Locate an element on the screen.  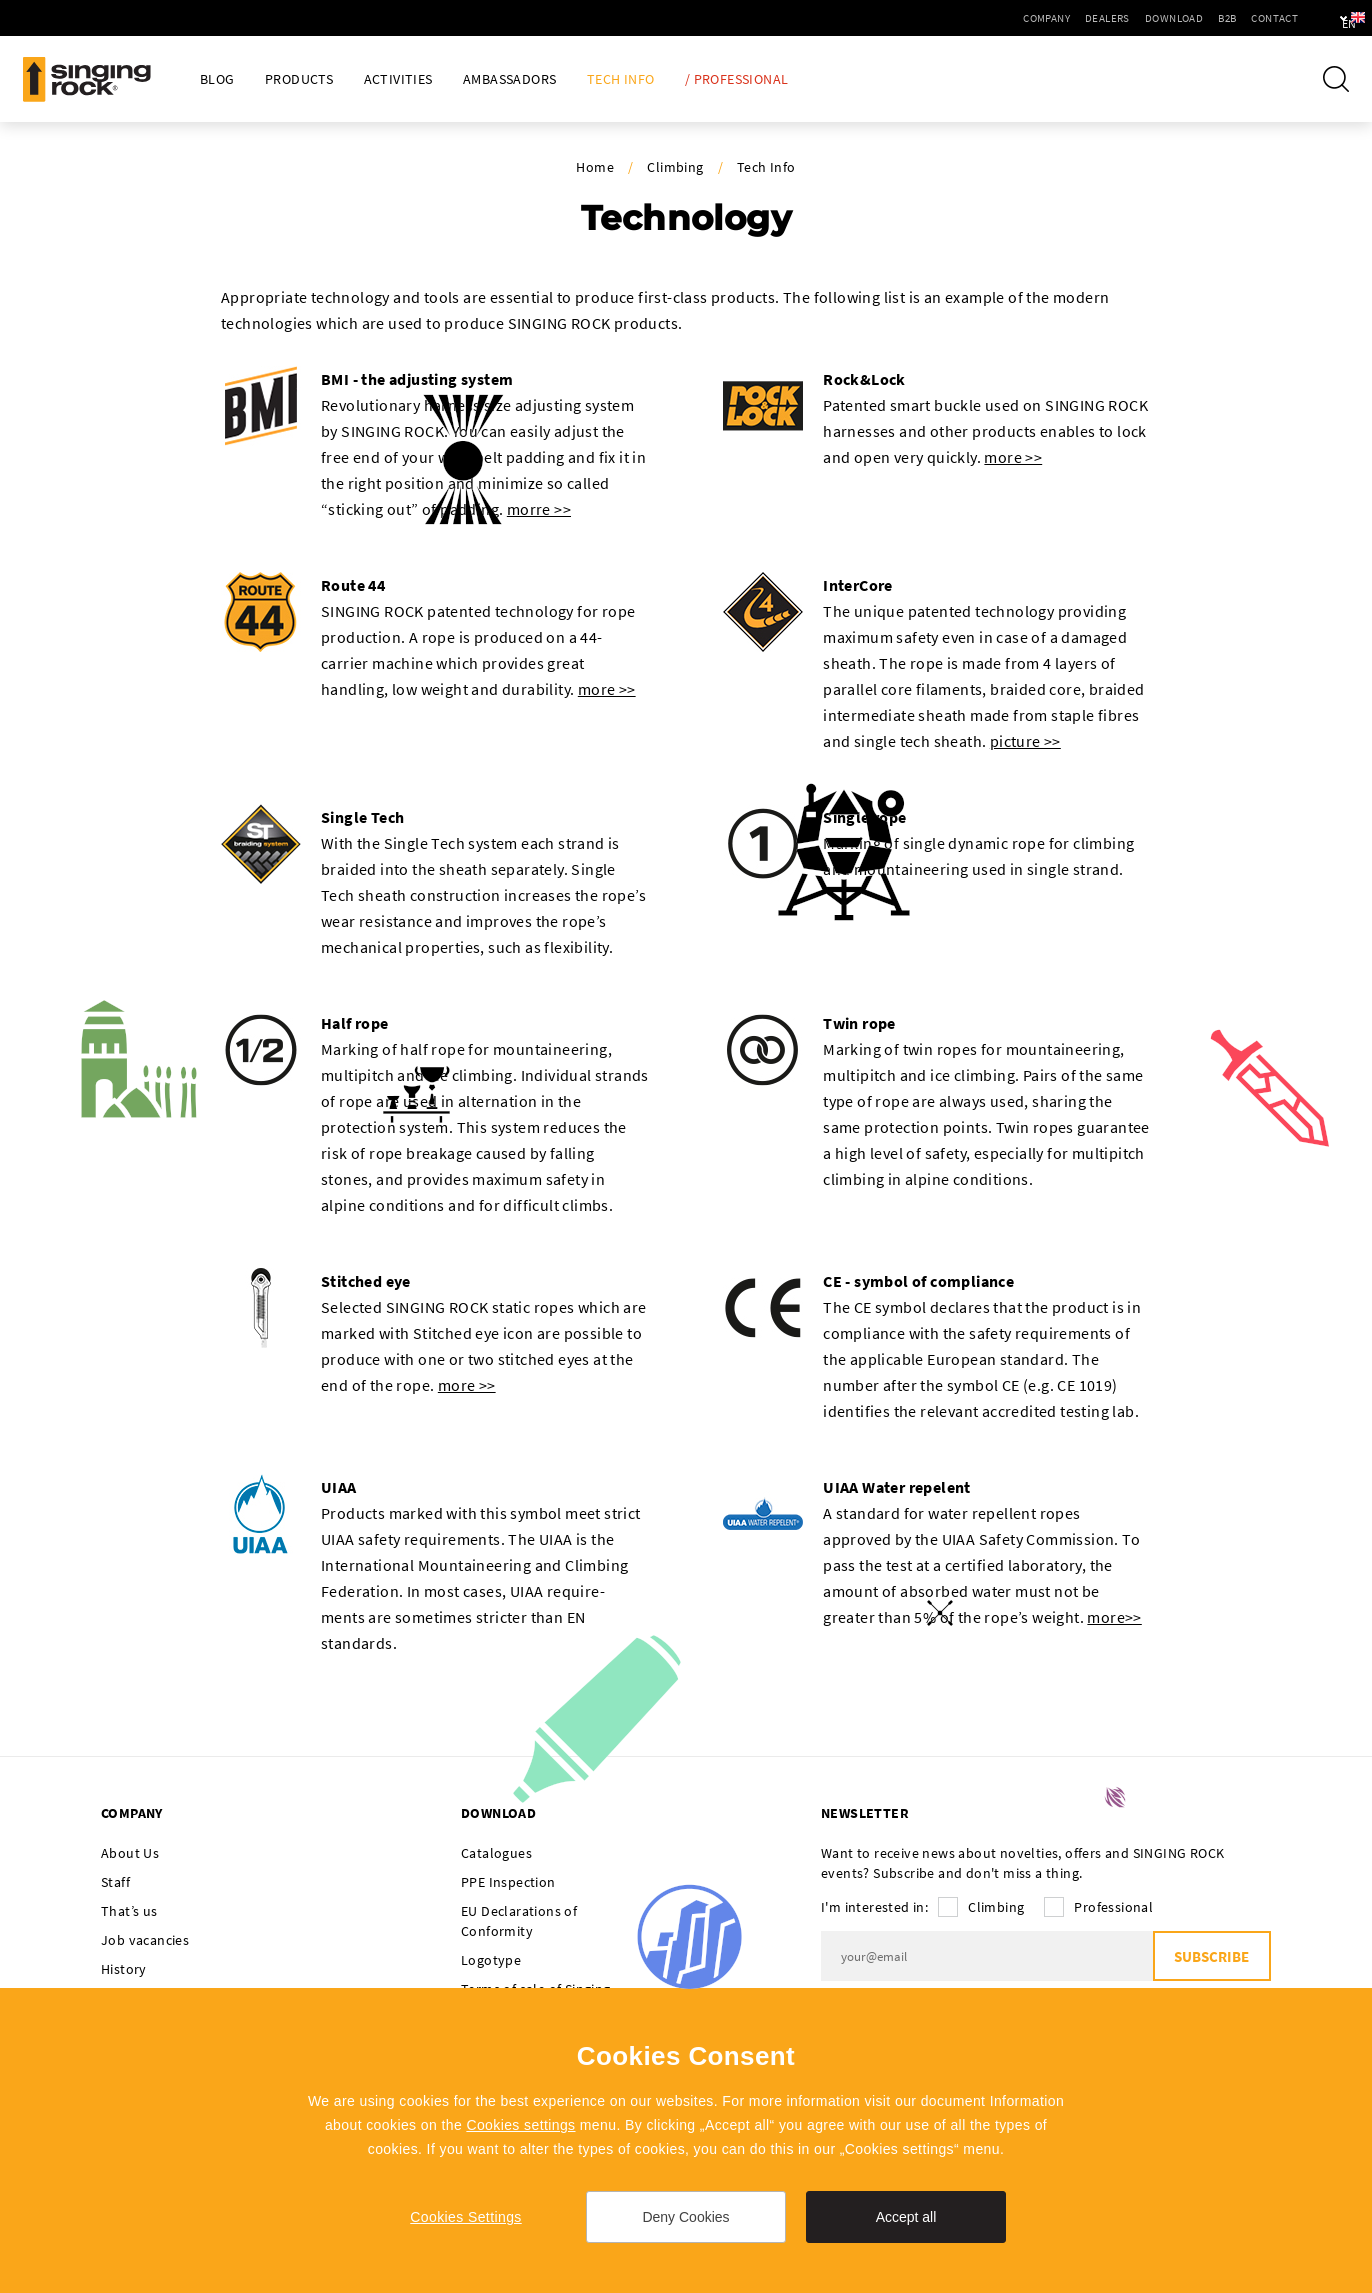
view your achievements and awards is located at coordinates (416, 1092).